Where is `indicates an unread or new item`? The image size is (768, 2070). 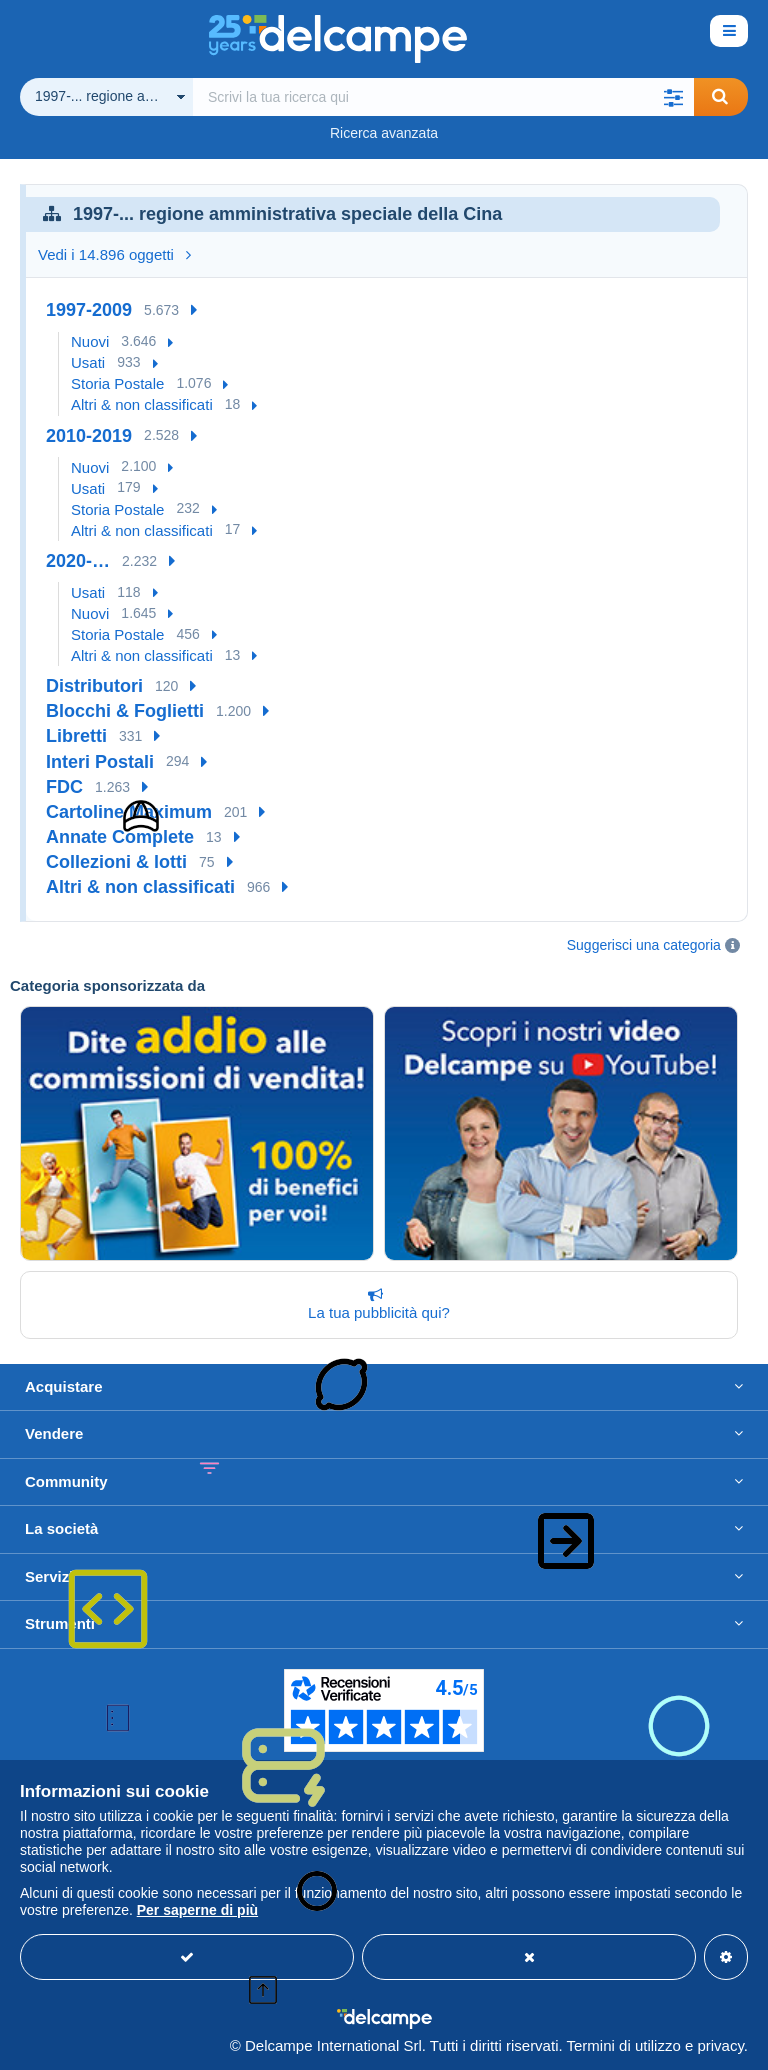 indicates an unread or new item is located at coordinates (317, 1891).